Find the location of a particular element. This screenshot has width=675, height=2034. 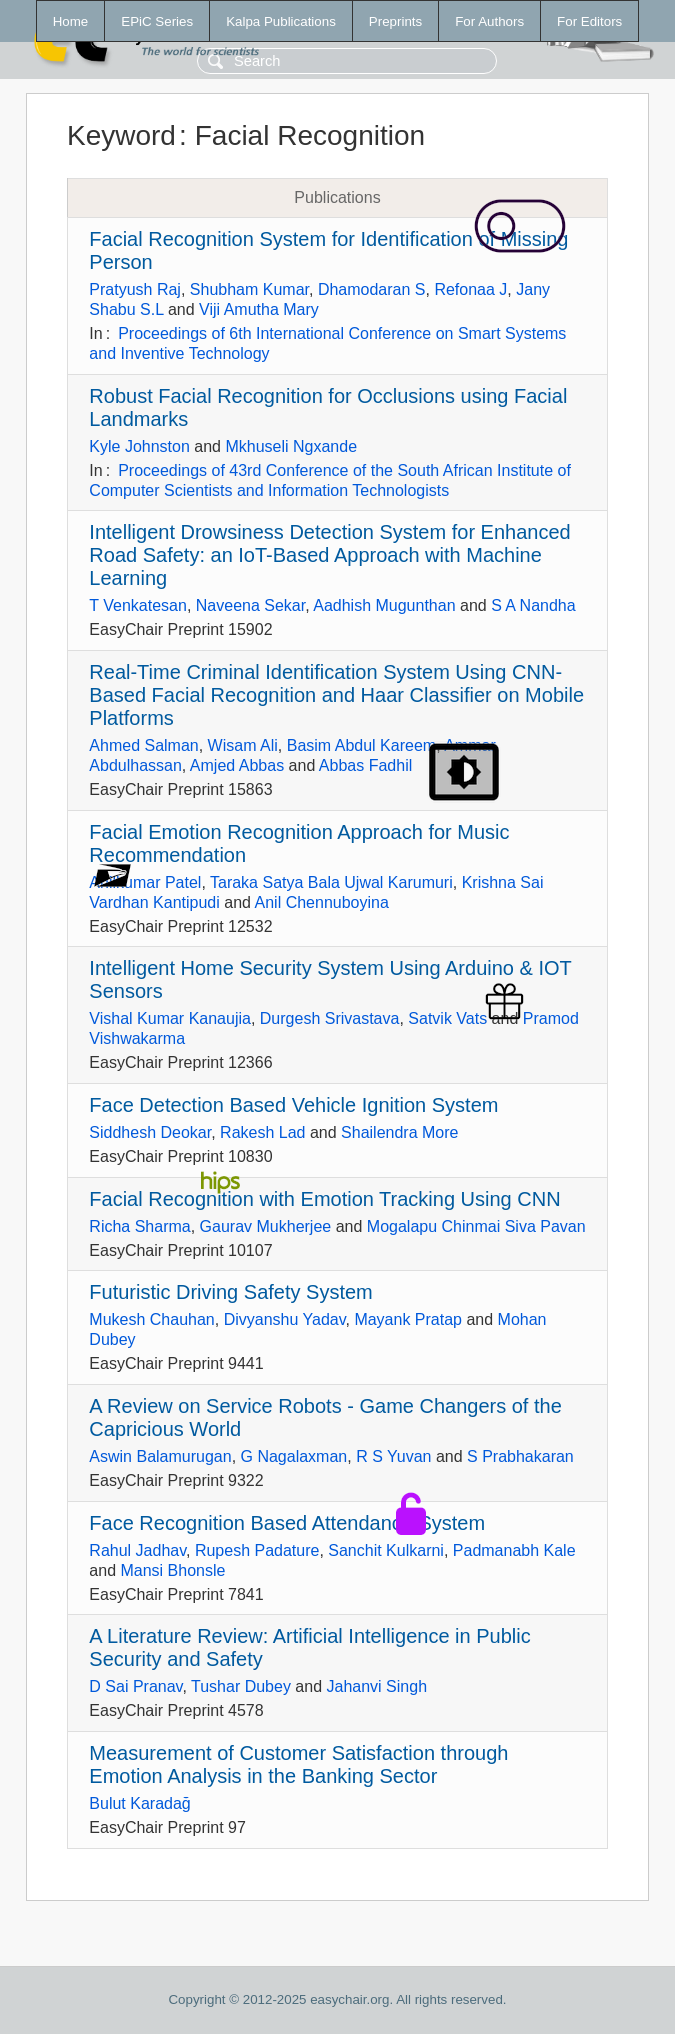

adjust display brightness settings is located at coordinates (464, 772).